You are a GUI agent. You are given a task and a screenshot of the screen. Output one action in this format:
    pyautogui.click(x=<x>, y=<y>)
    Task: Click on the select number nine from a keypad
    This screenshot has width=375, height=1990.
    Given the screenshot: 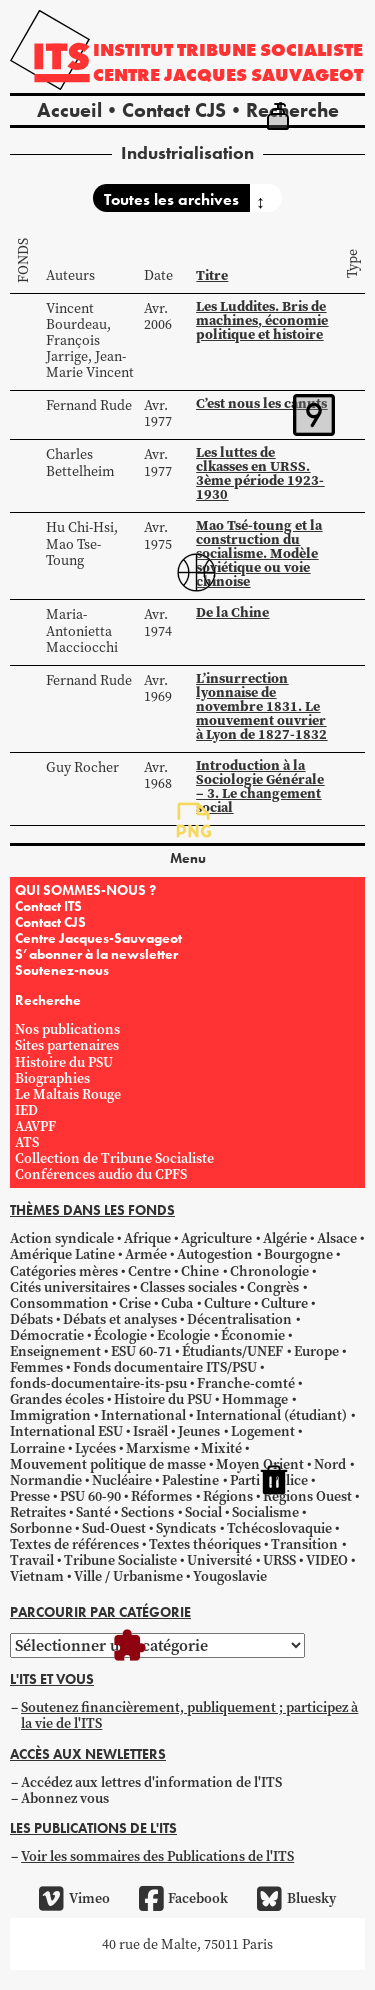 What is the action you would take?
    pyautogui.click(x=314, y=415)
    